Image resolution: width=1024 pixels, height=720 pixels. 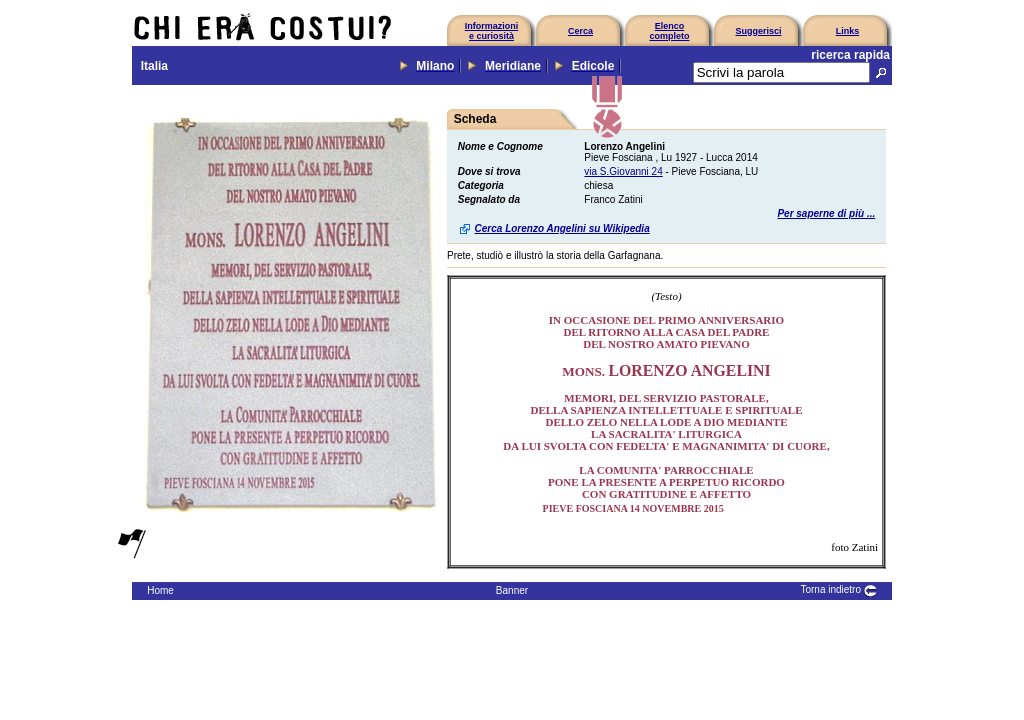 What do you see at coordinates (131, 543) in the screenshot?
I see `mark a checkpoint or milestone` at bounding box center [131, 543].